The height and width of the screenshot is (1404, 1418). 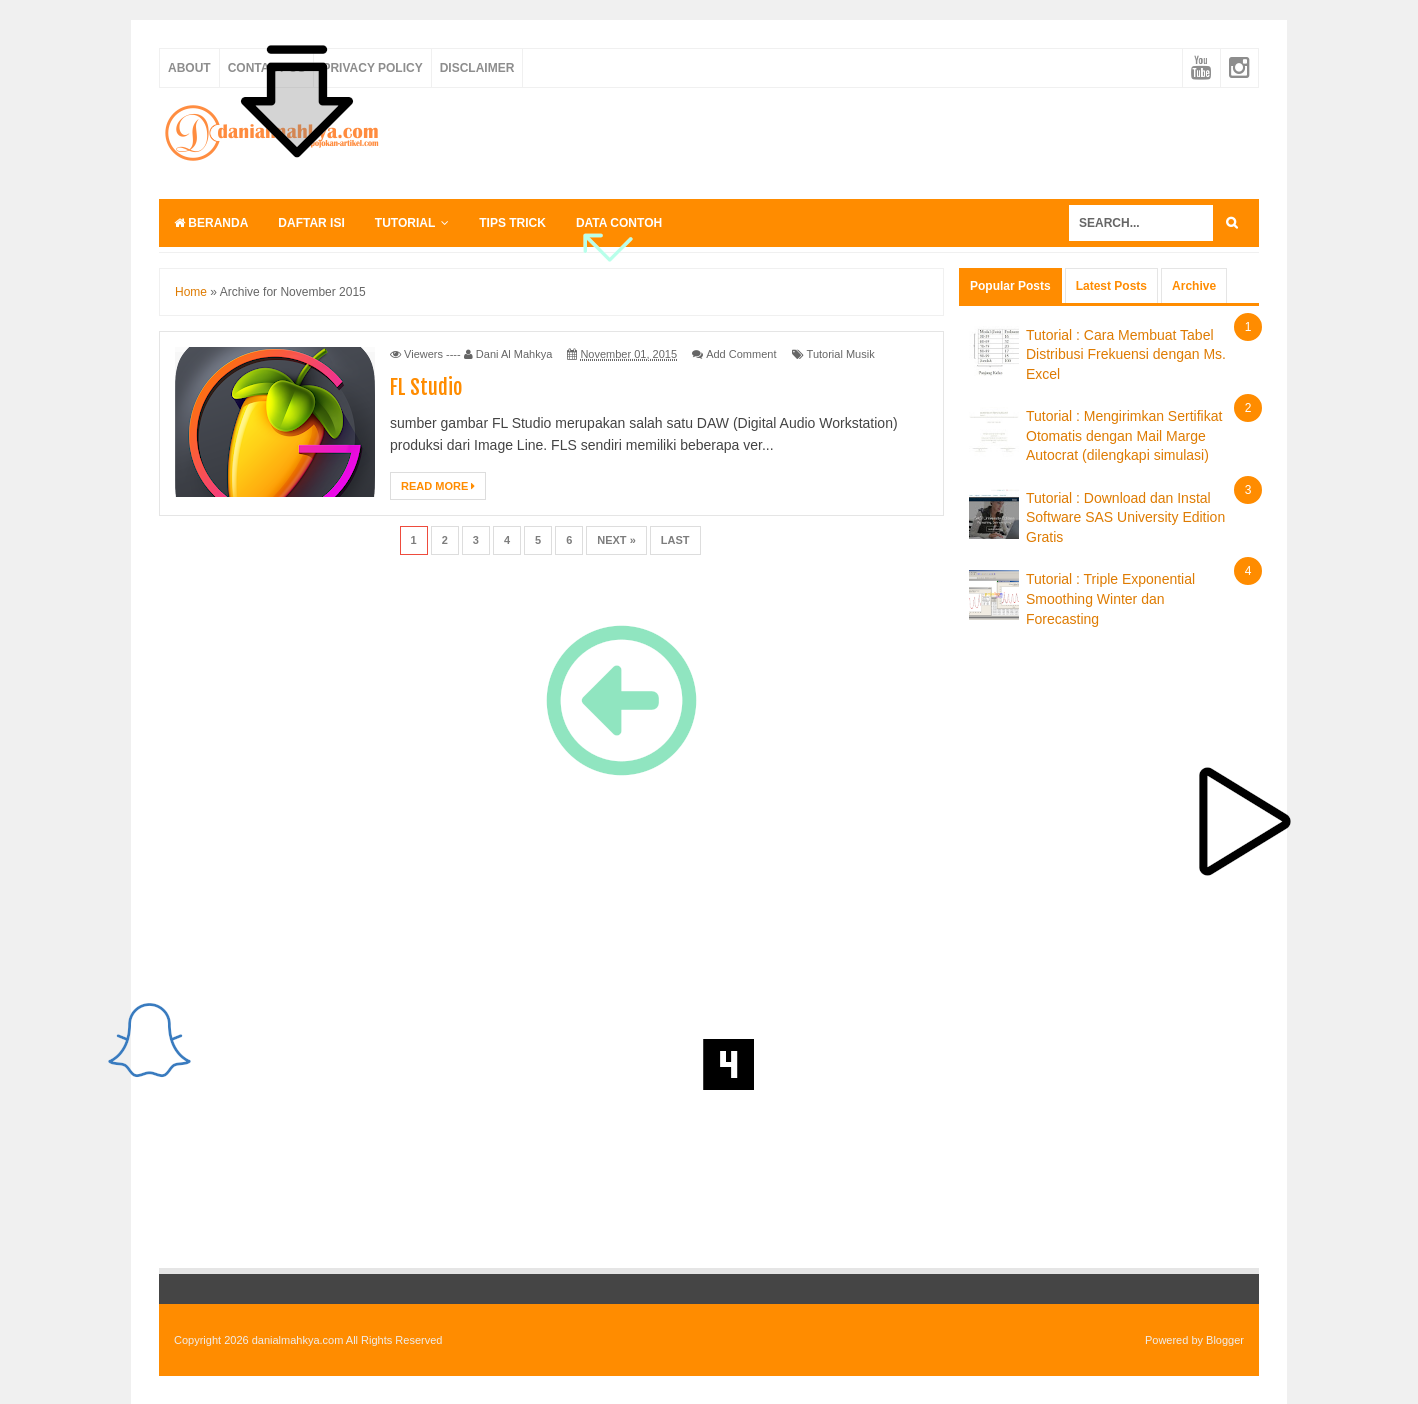 What do you see at coordinates (149, 1041) in the screenshot?
I see `open Snapchat app` at bounding box center [149, 1041].